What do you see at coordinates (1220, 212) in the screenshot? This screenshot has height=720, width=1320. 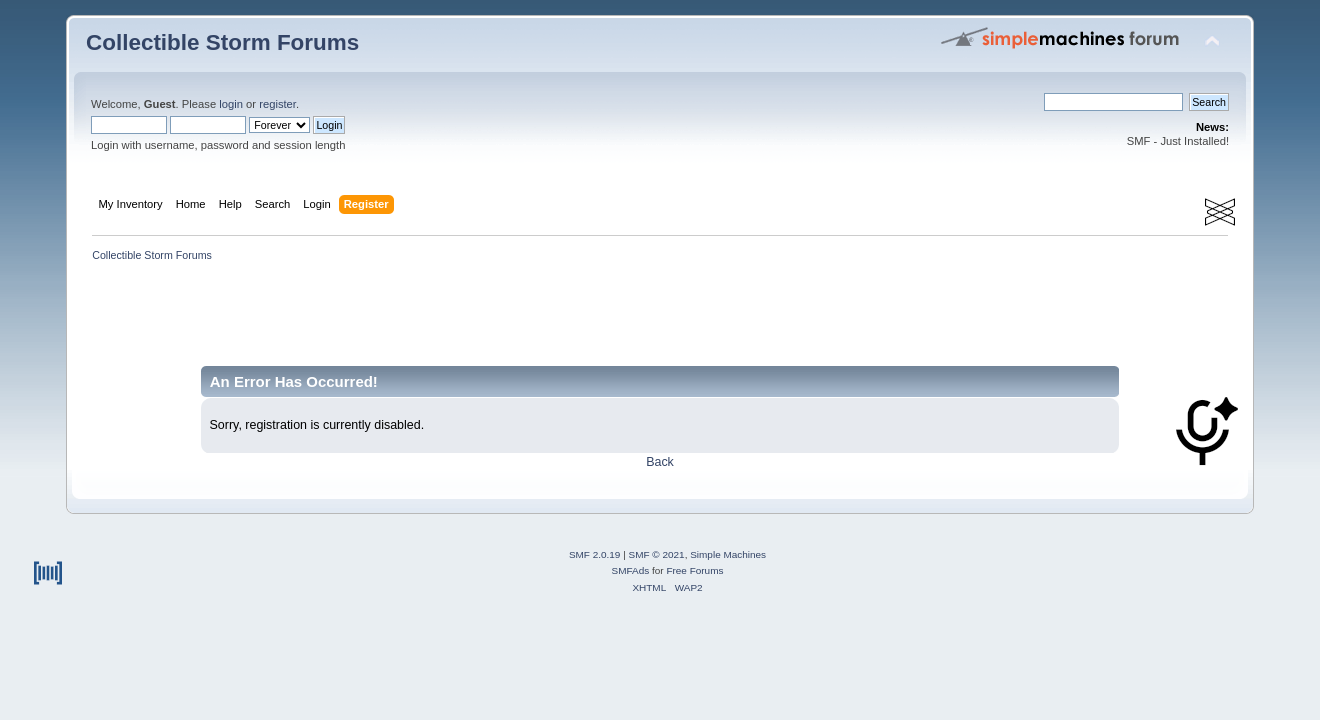 I see `posit brand logo` at bounding box center [1220, 212].